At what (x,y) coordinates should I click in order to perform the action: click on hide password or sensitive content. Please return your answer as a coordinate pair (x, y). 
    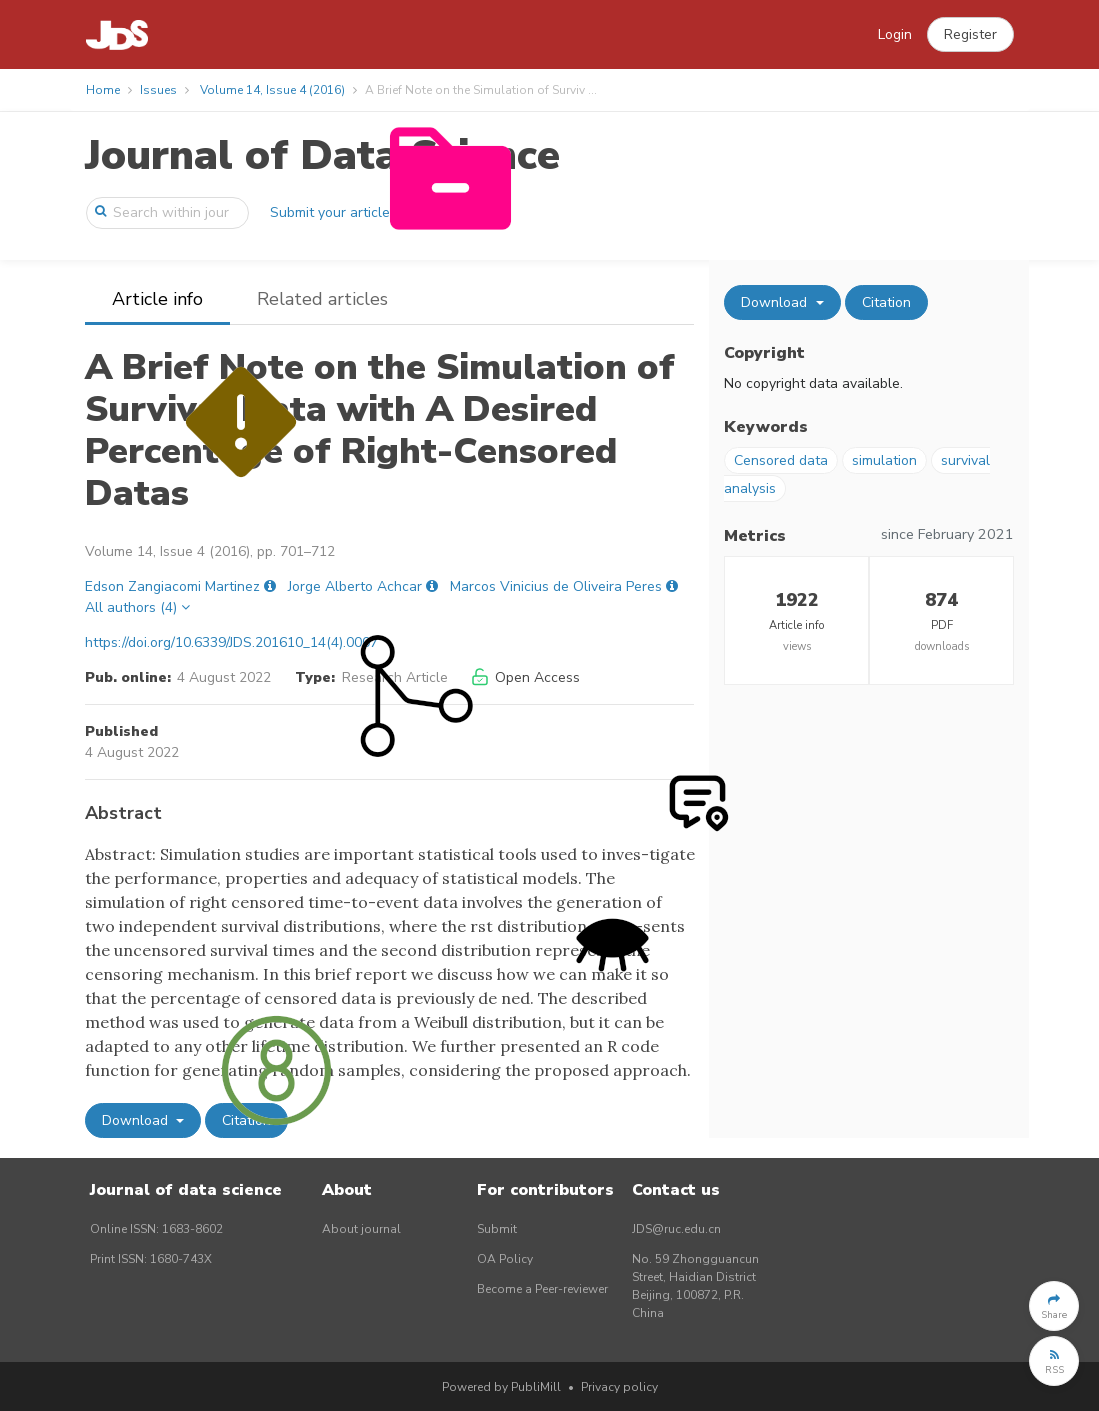
    Looking at the image, I should click on (612, 946).